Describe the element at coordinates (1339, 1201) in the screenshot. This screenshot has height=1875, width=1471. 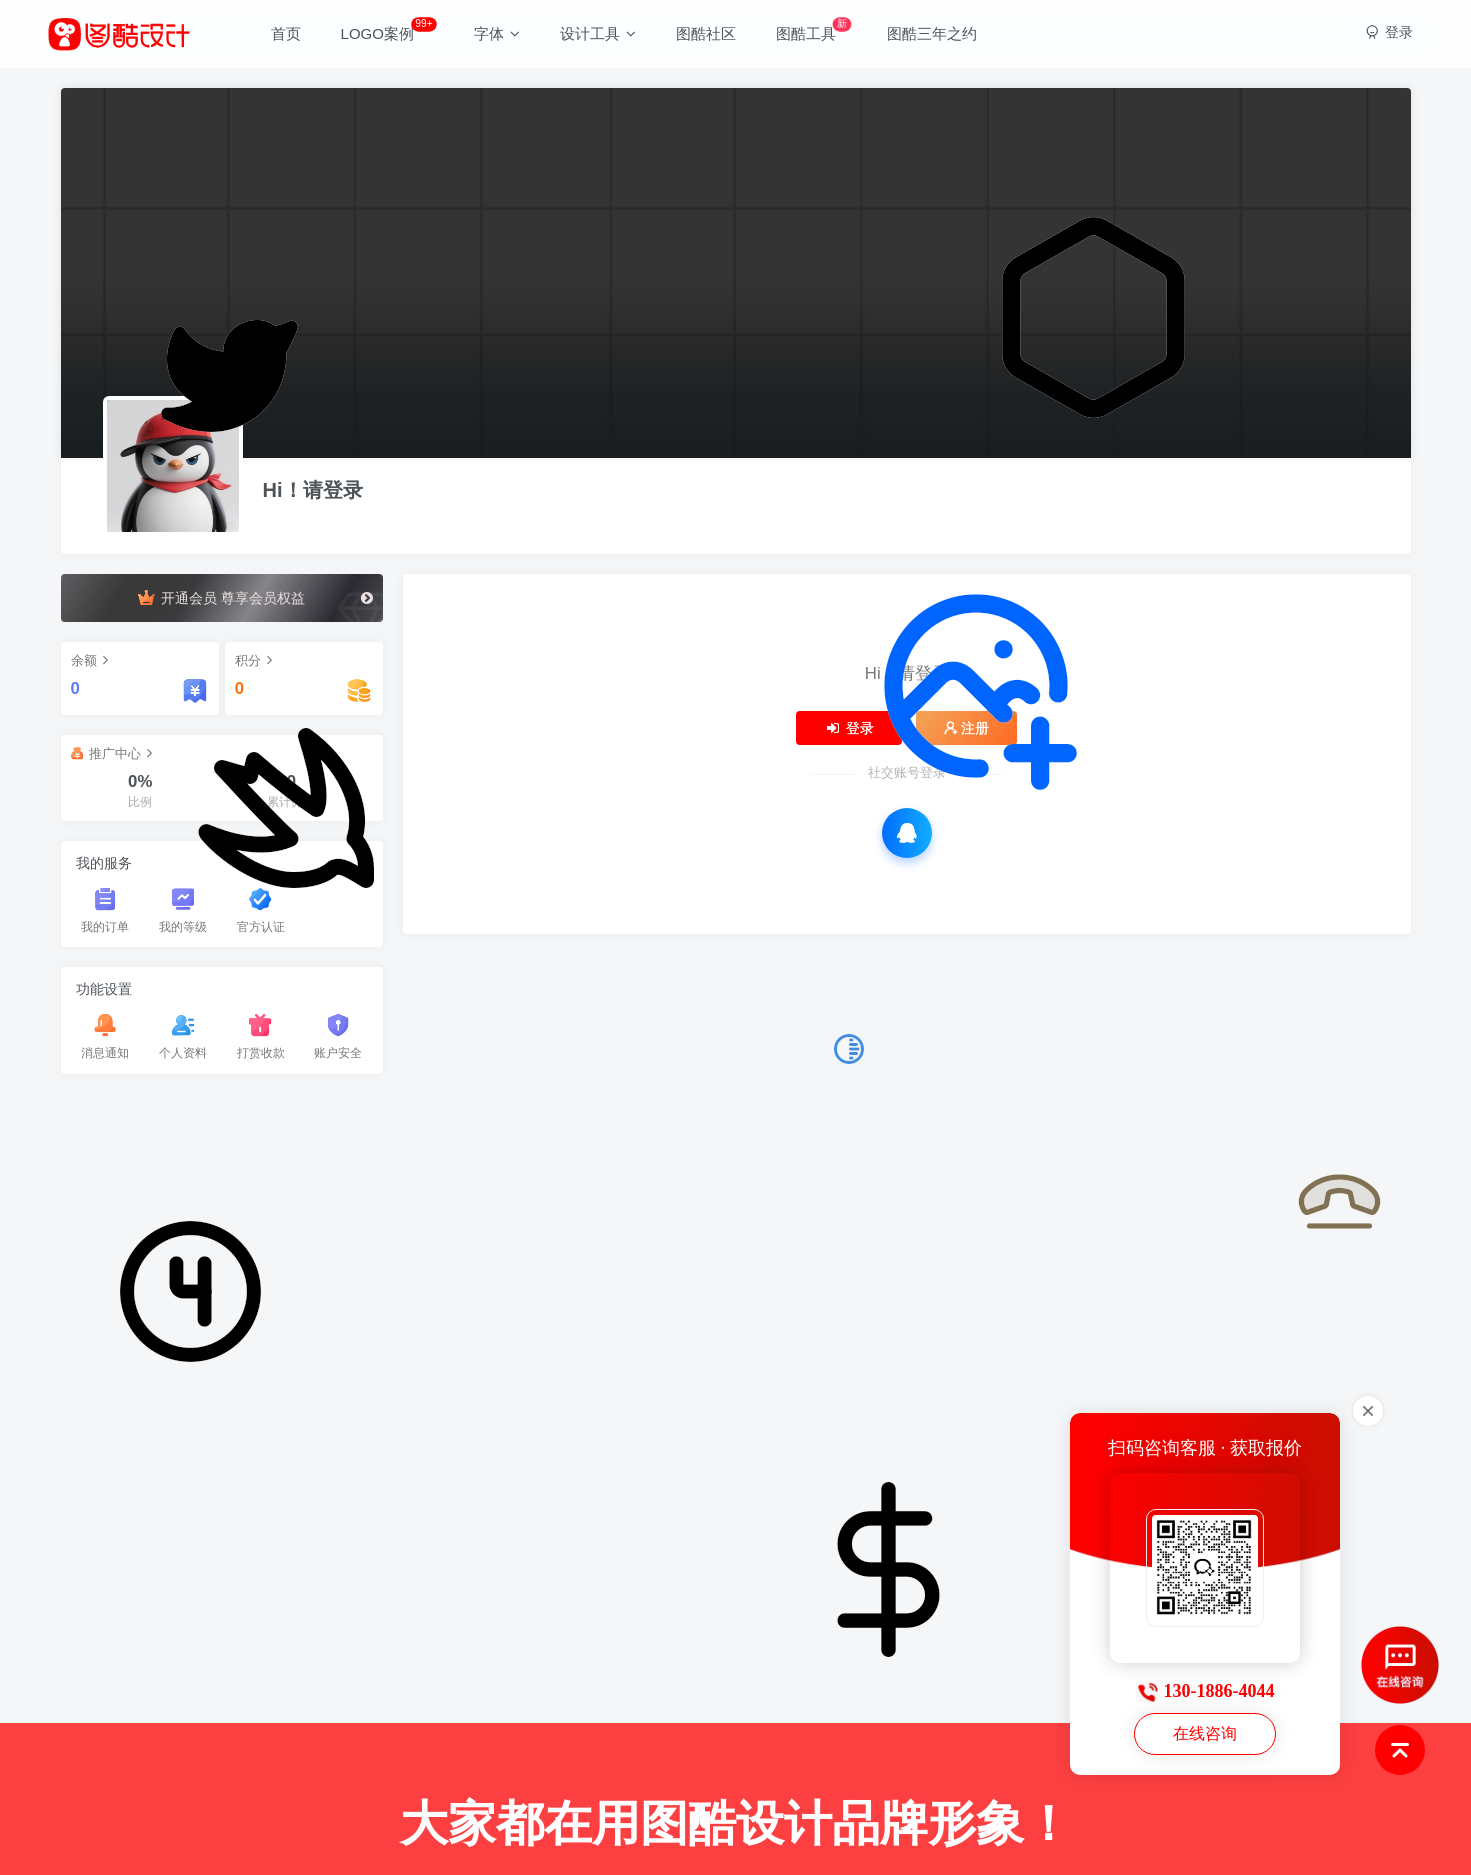
I see `end or hang up a call` at that location.